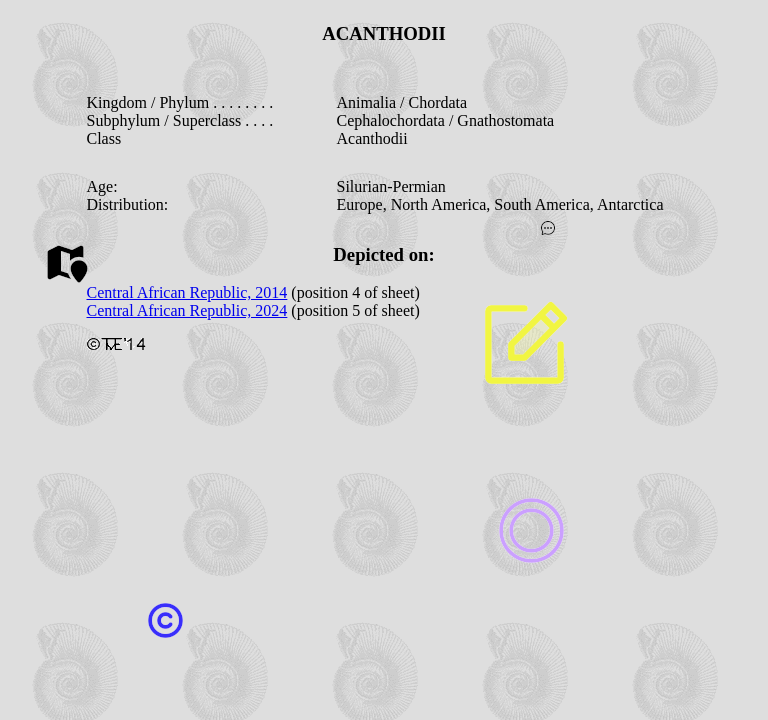 The width and height of the screenshot is (768, 720). Describe the element at coordinates (531, 530) in the screenshot. I see `start recording audio or video` at that location.